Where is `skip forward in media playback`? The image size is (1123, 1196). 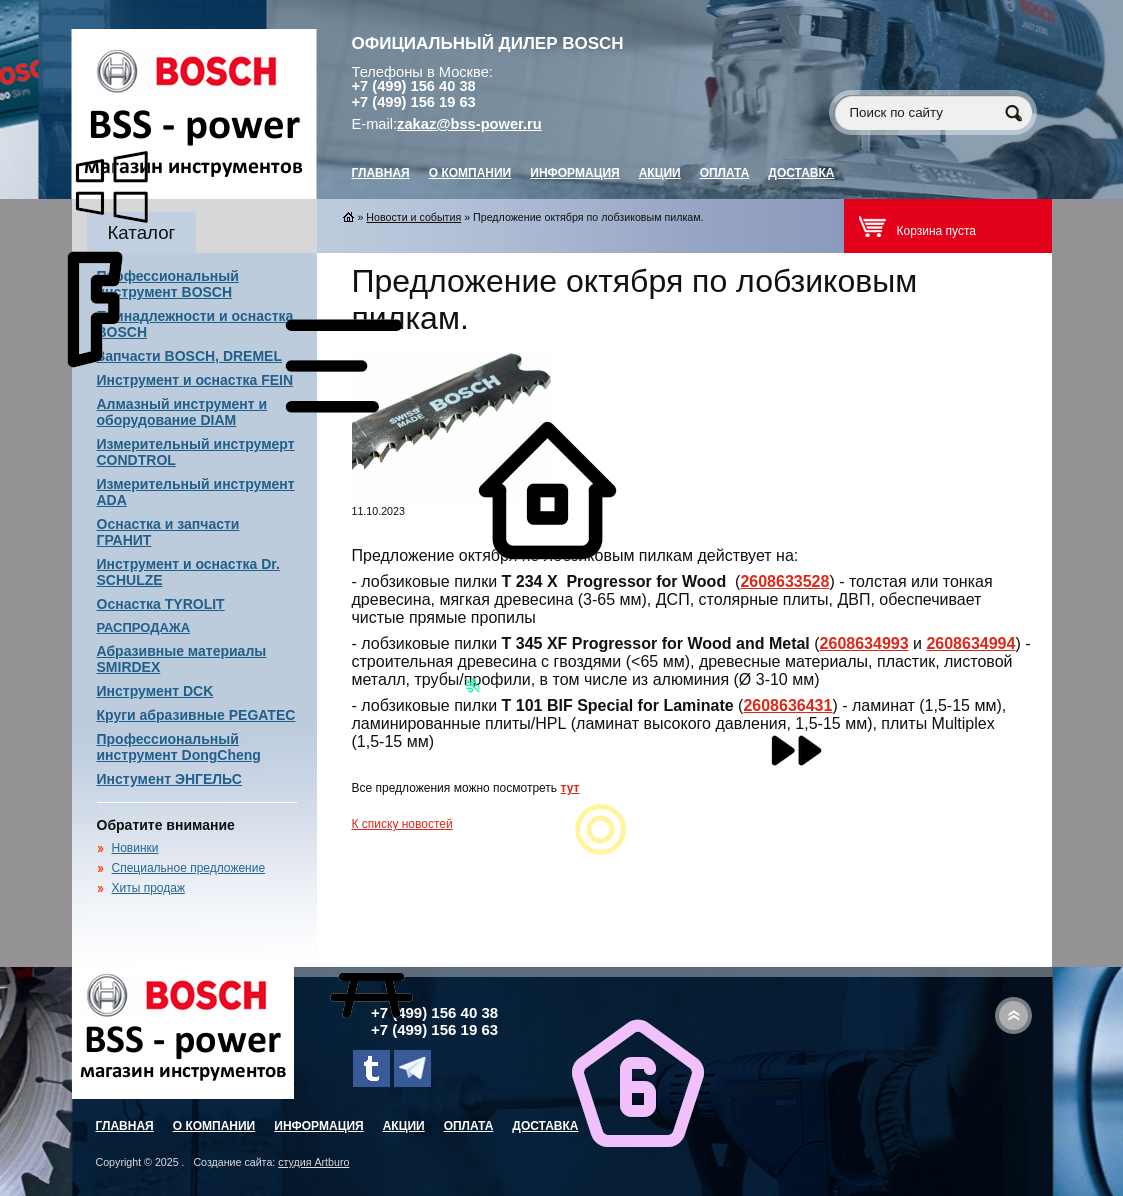 skip forward in media playback is located at coordinates (795, 750).